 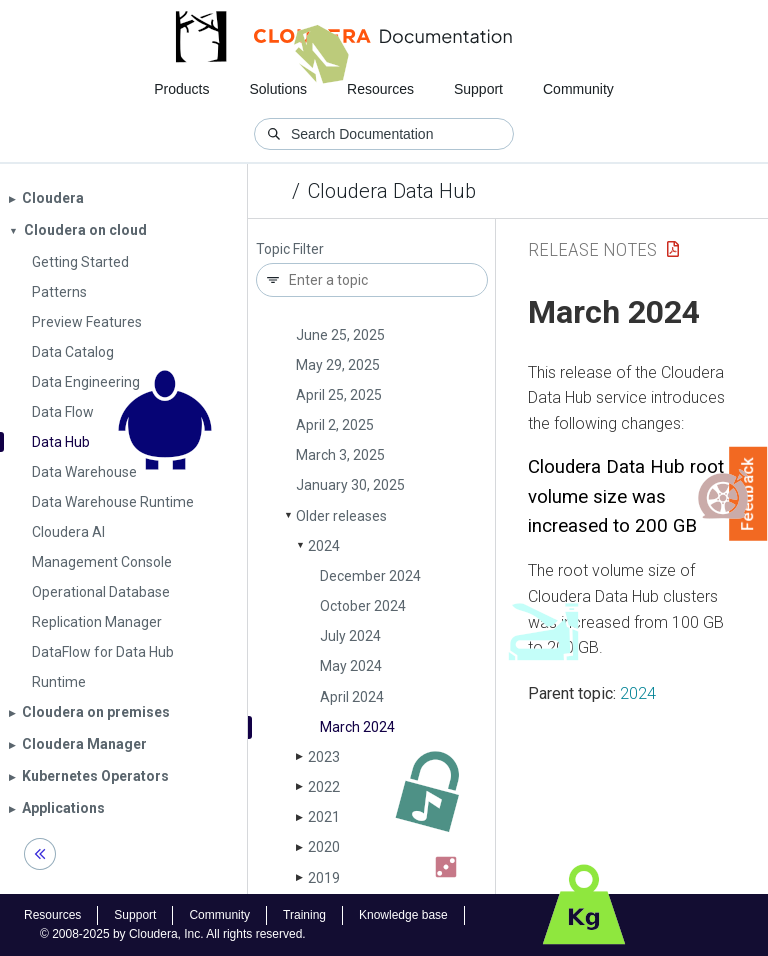 What do you see at coordinates (584, 903) in the screenshot?
I see `adjust item weight or mass settings` at bounding box center [584, 903].